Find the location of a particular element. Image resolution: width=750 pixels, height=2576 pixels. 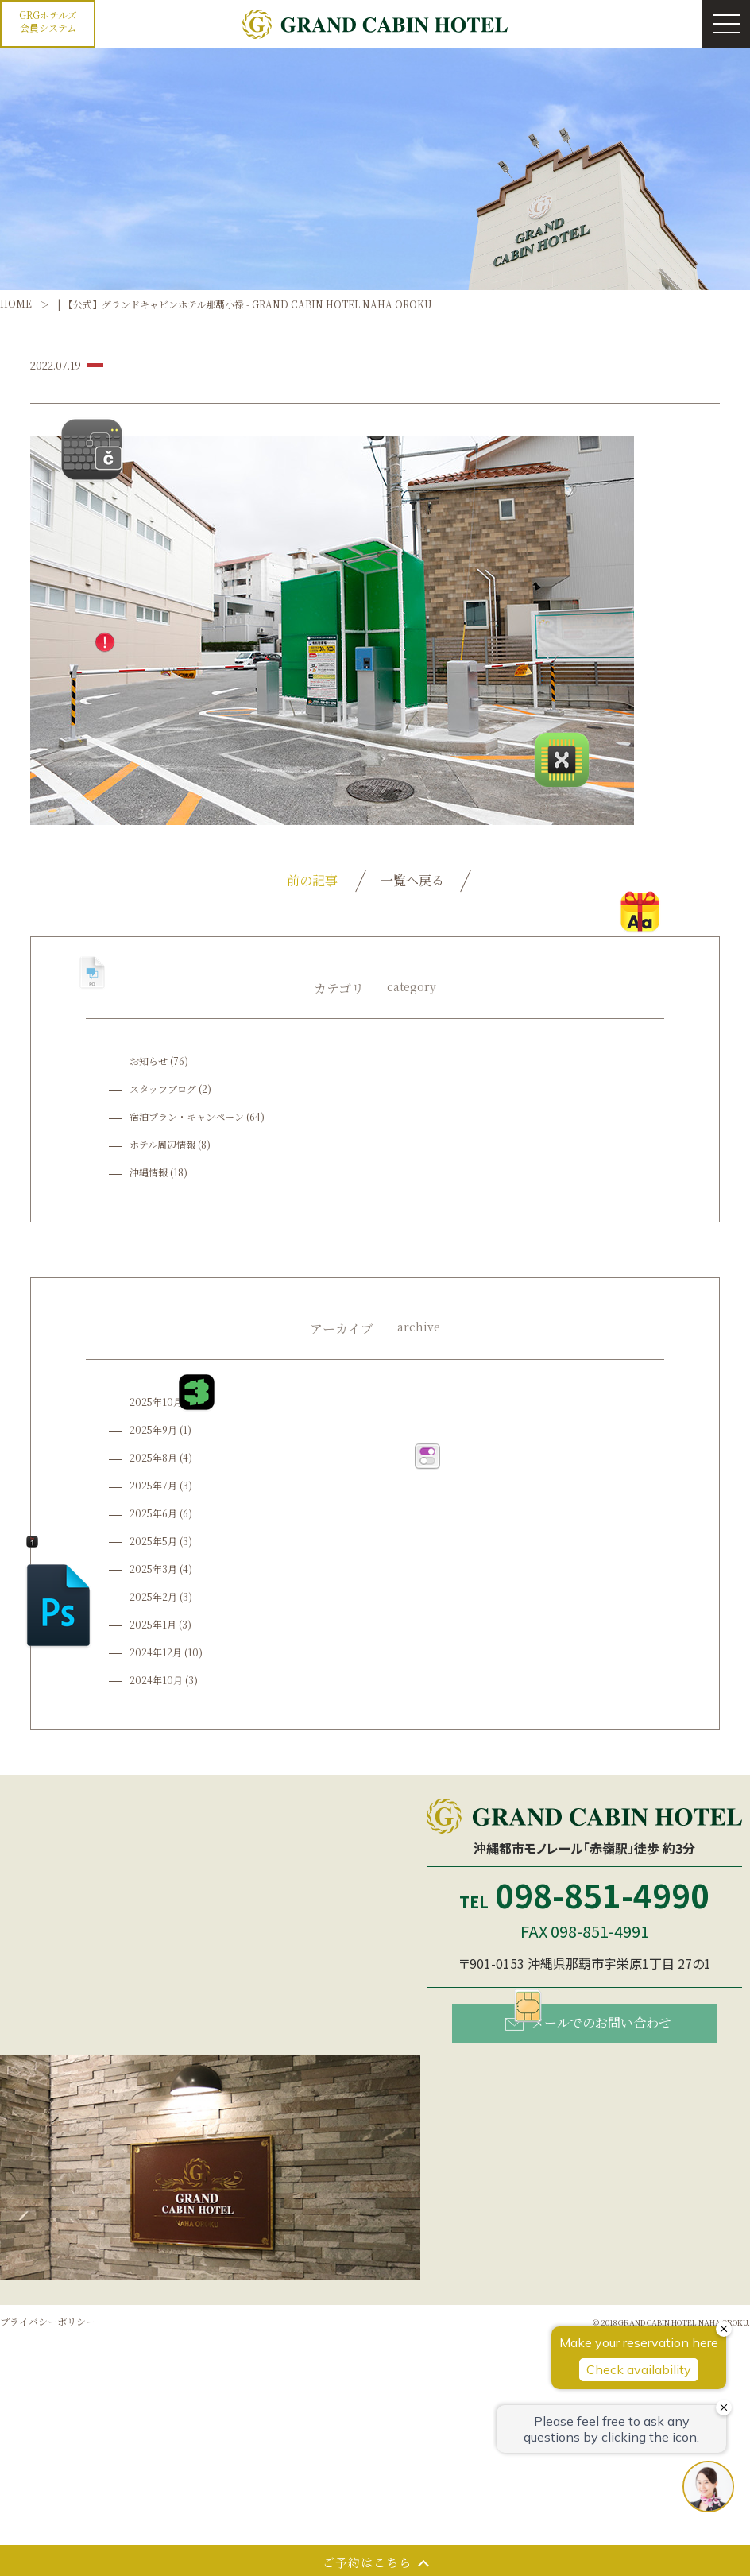

open webfont kit generator app is located at coordinates (640, 912).